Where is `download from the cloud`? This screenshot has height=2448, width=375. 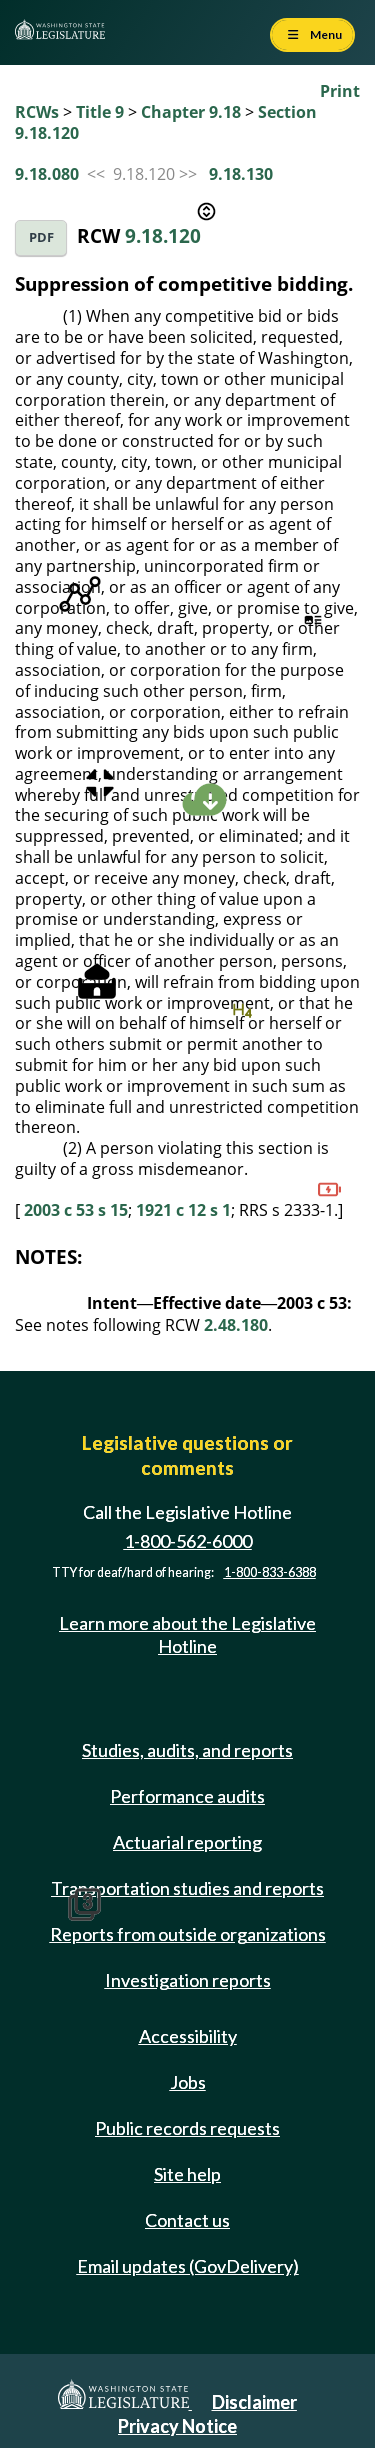 download from the cloud is located at coordinates (204, 799).